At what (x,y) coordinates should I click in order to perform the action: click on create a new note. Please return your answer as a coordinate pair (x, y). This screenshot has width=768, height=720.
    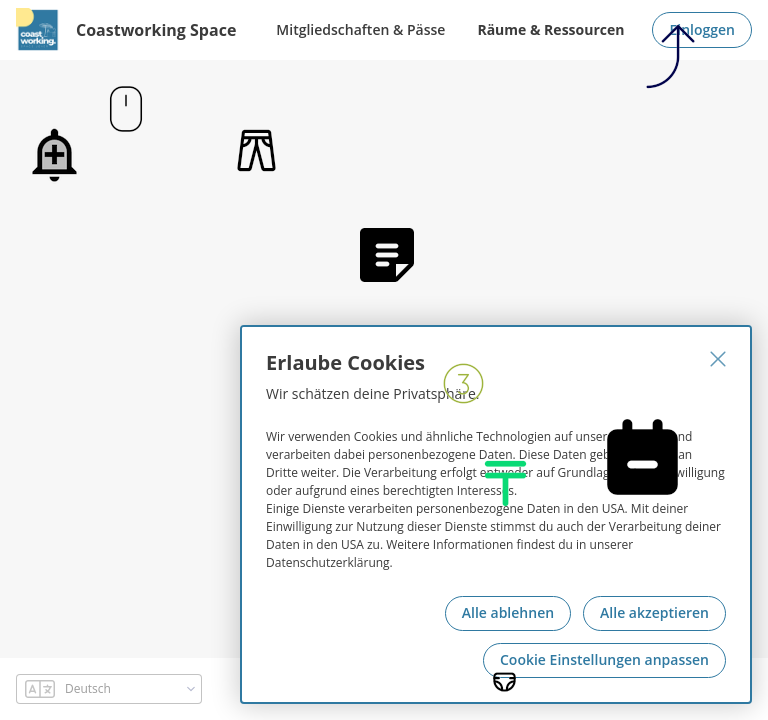
    Looking at the image, I should click on (387, 255).